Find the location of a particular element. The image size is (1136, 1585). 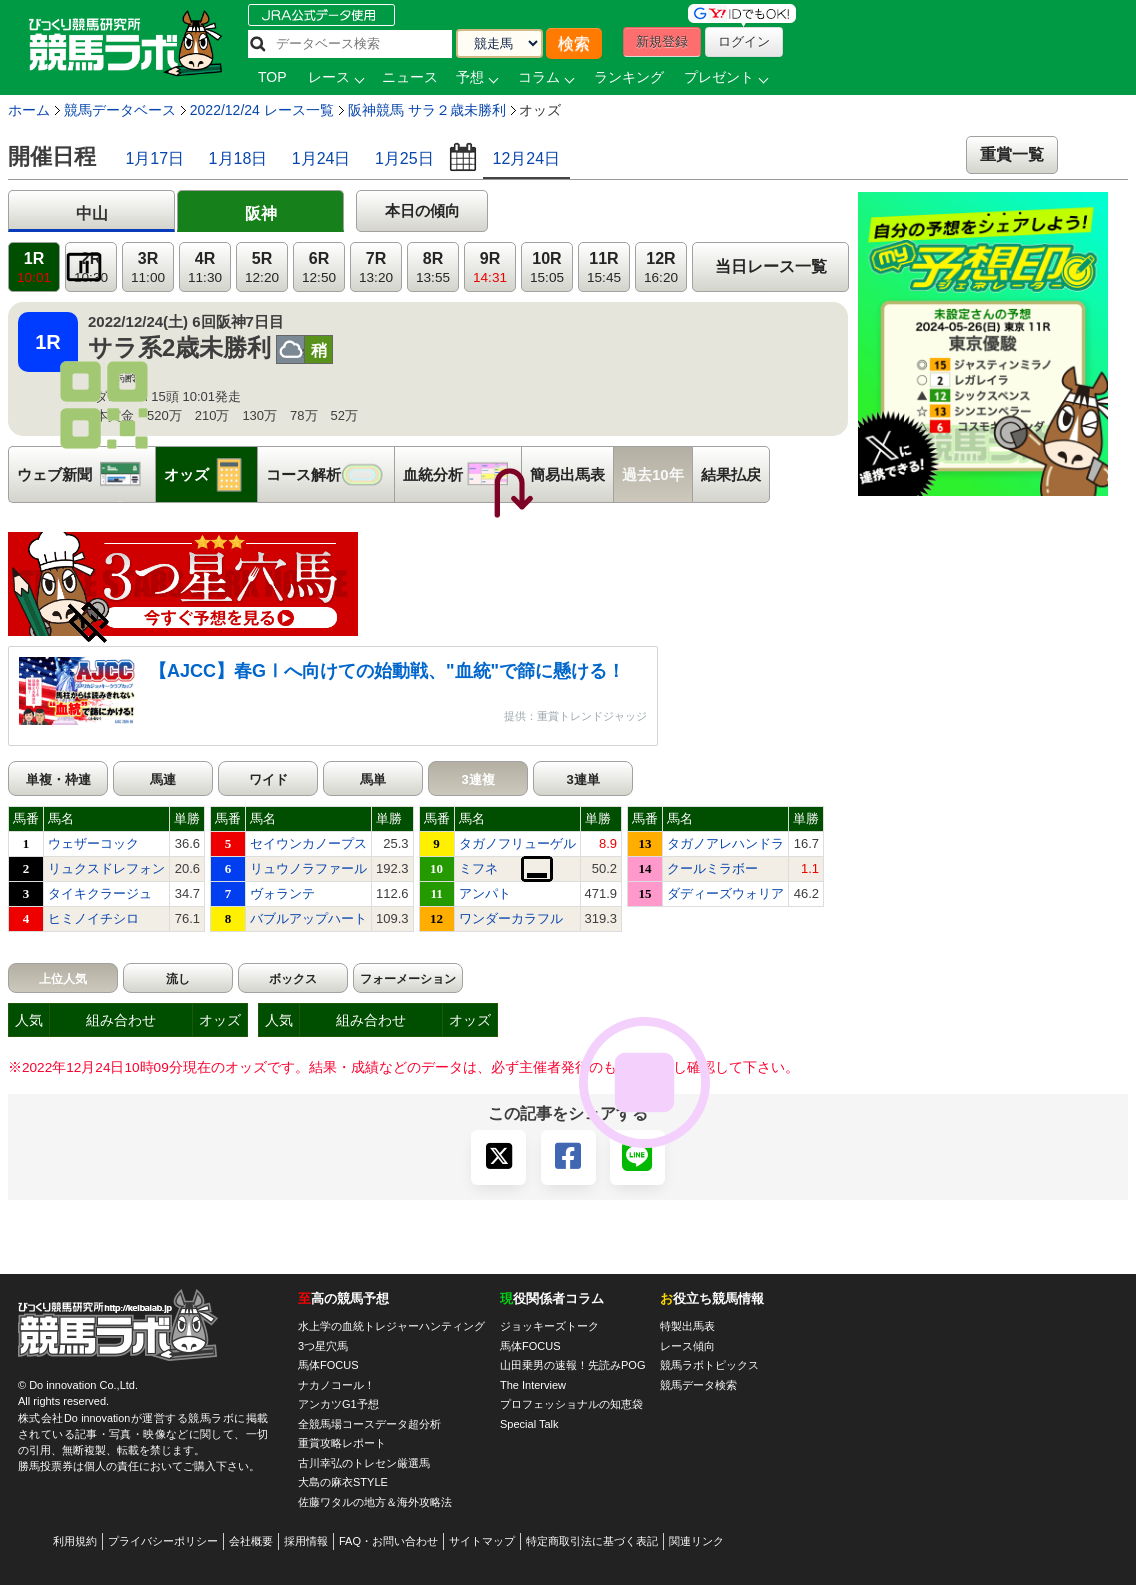

make a u-turn to the right is located at coordinates (511, 493).